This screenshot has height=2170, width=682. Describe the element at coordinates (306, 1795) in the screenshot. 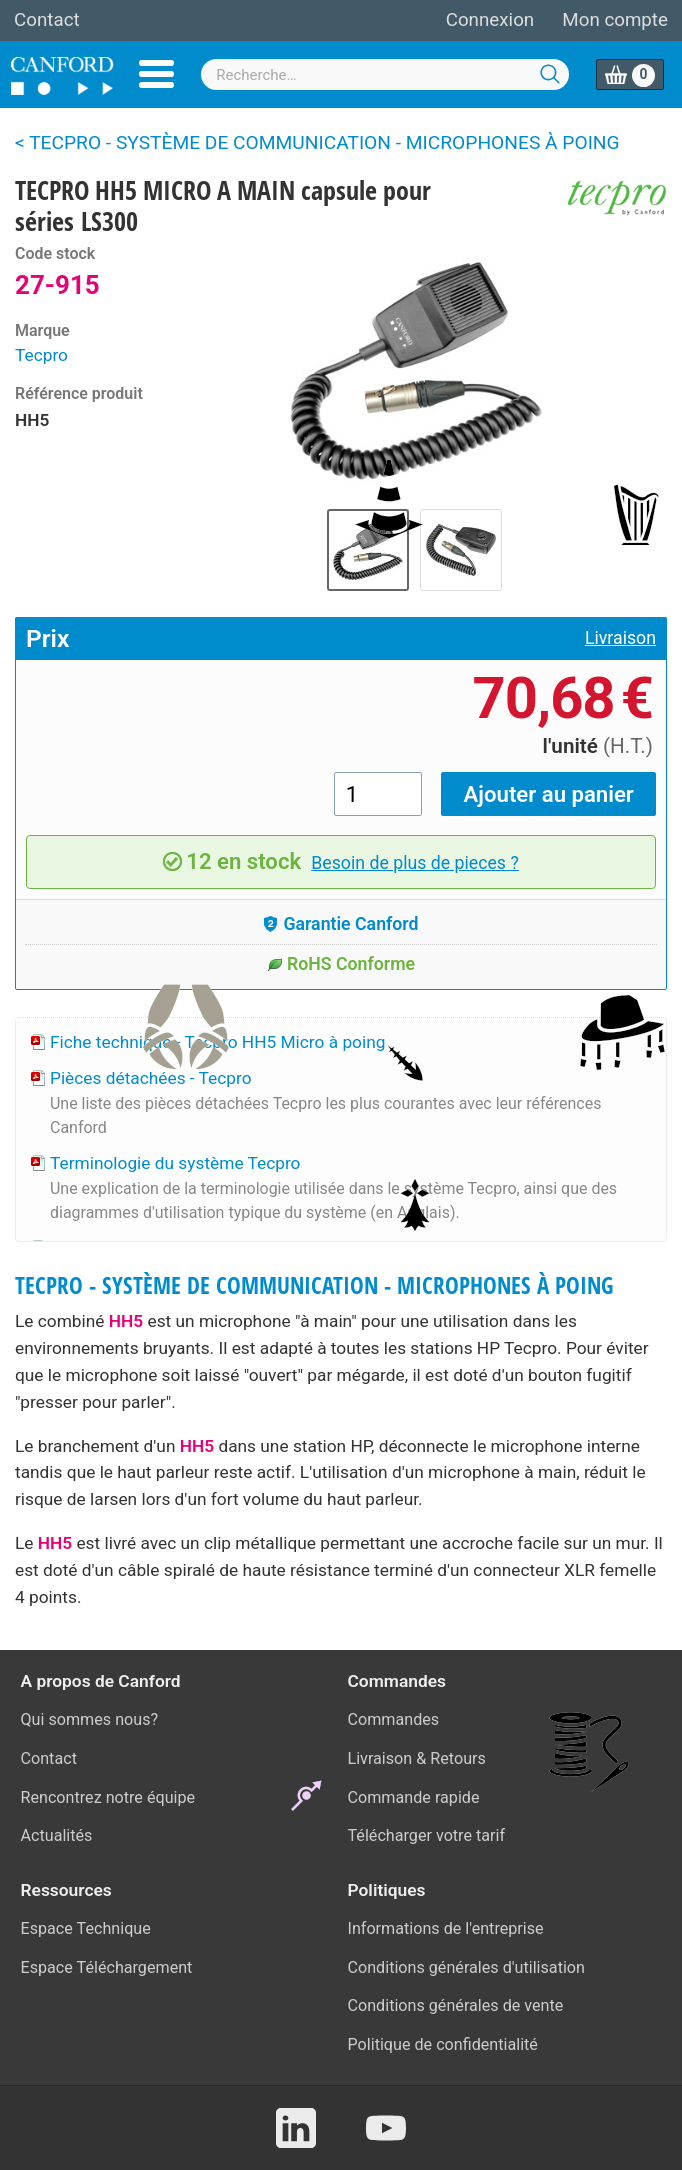

I see `indicates an alternate route or detour ahead` at that location.